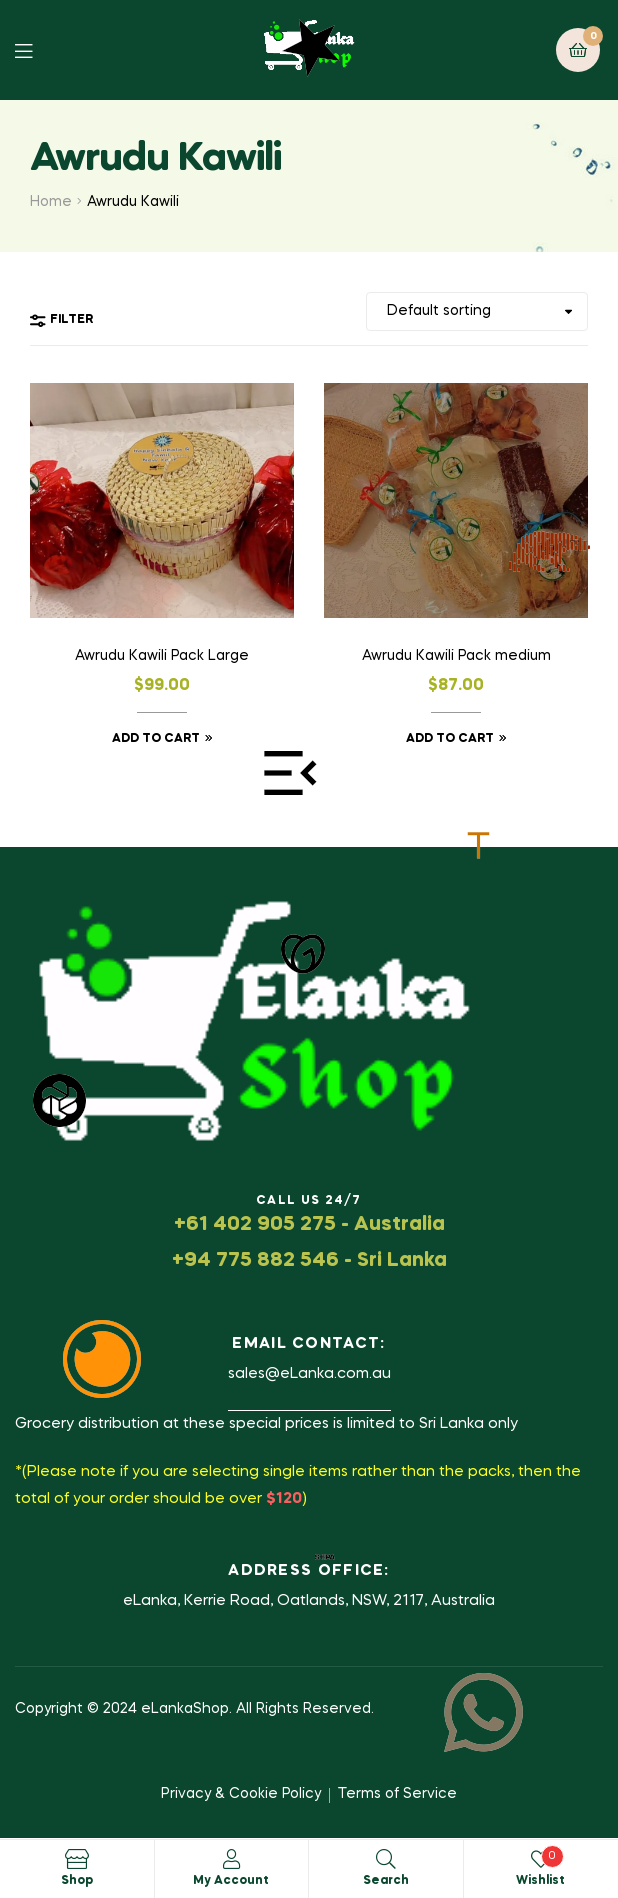 This screenshot has height=1898, width=618. I want to click on chromatic logo, so click(59, 1100).